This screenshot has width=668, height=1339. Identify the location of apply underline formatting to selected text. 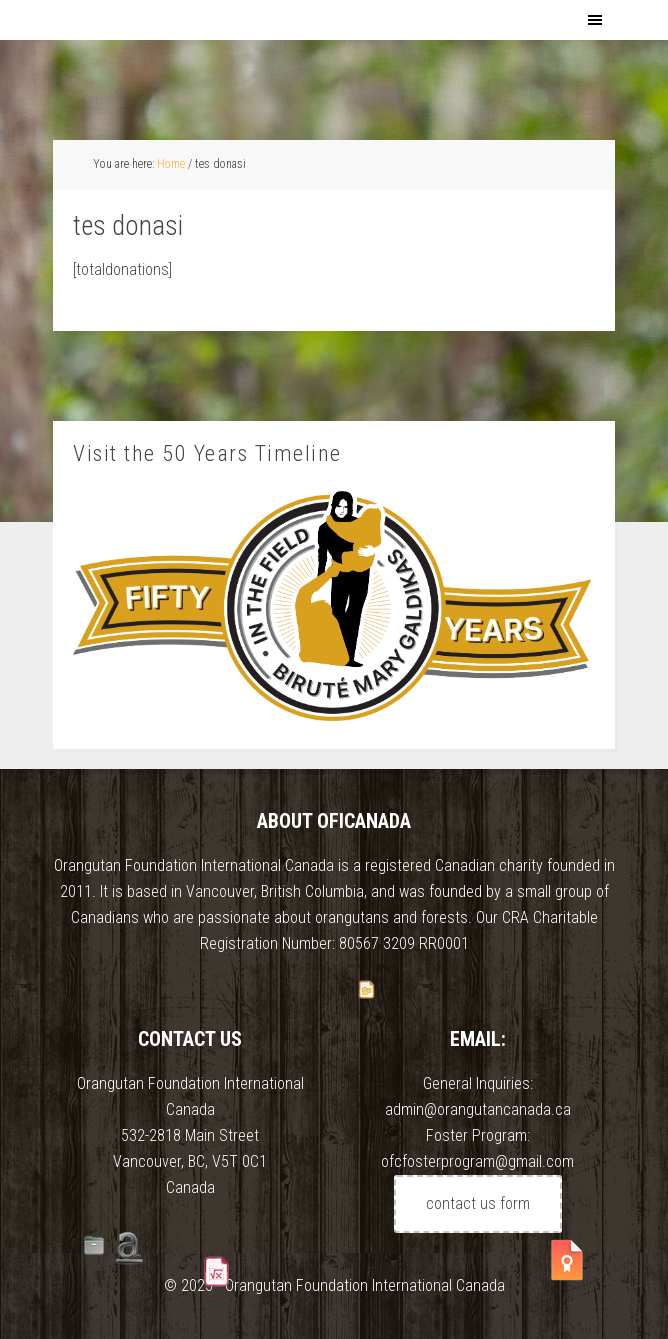
(129, 1248).